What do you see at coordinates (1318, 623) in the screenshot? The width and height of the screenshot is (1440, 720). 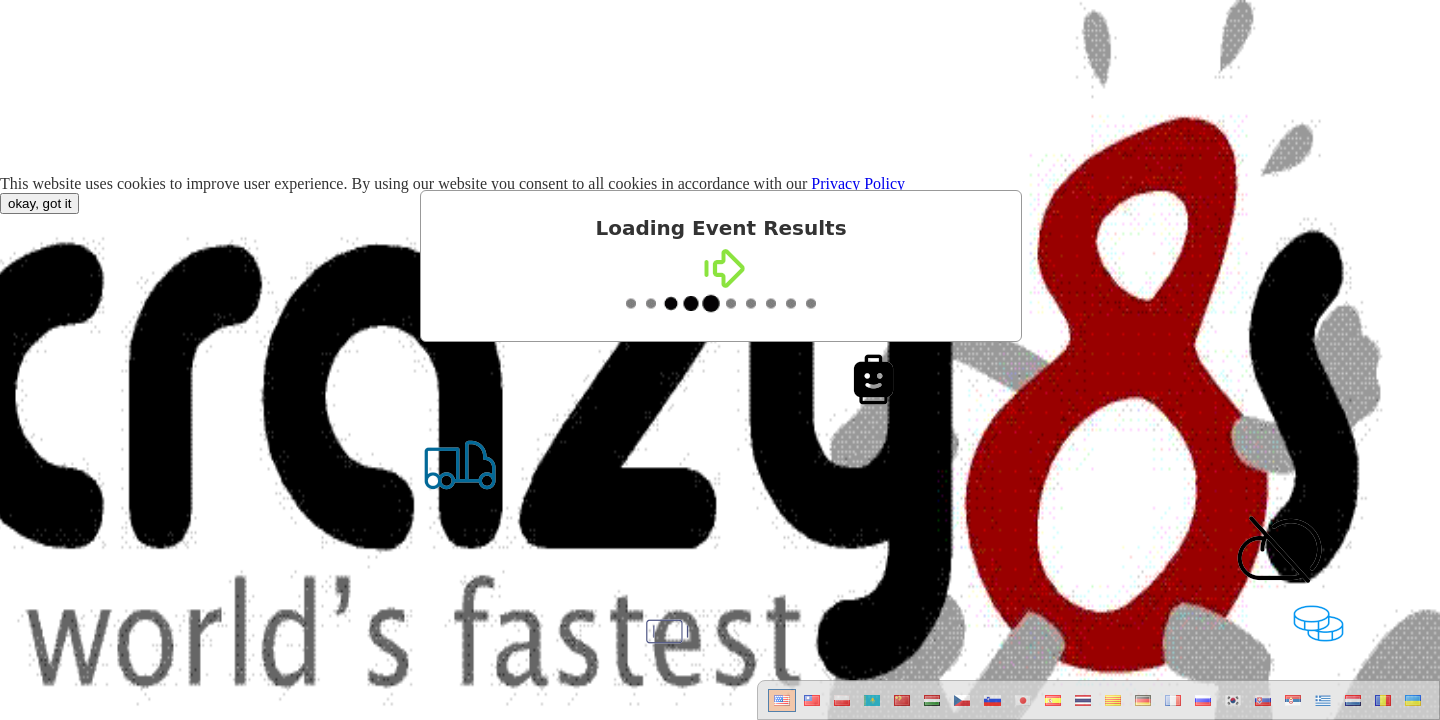 I see `view your coin balance or currency` at bounding box center [1318, 623].